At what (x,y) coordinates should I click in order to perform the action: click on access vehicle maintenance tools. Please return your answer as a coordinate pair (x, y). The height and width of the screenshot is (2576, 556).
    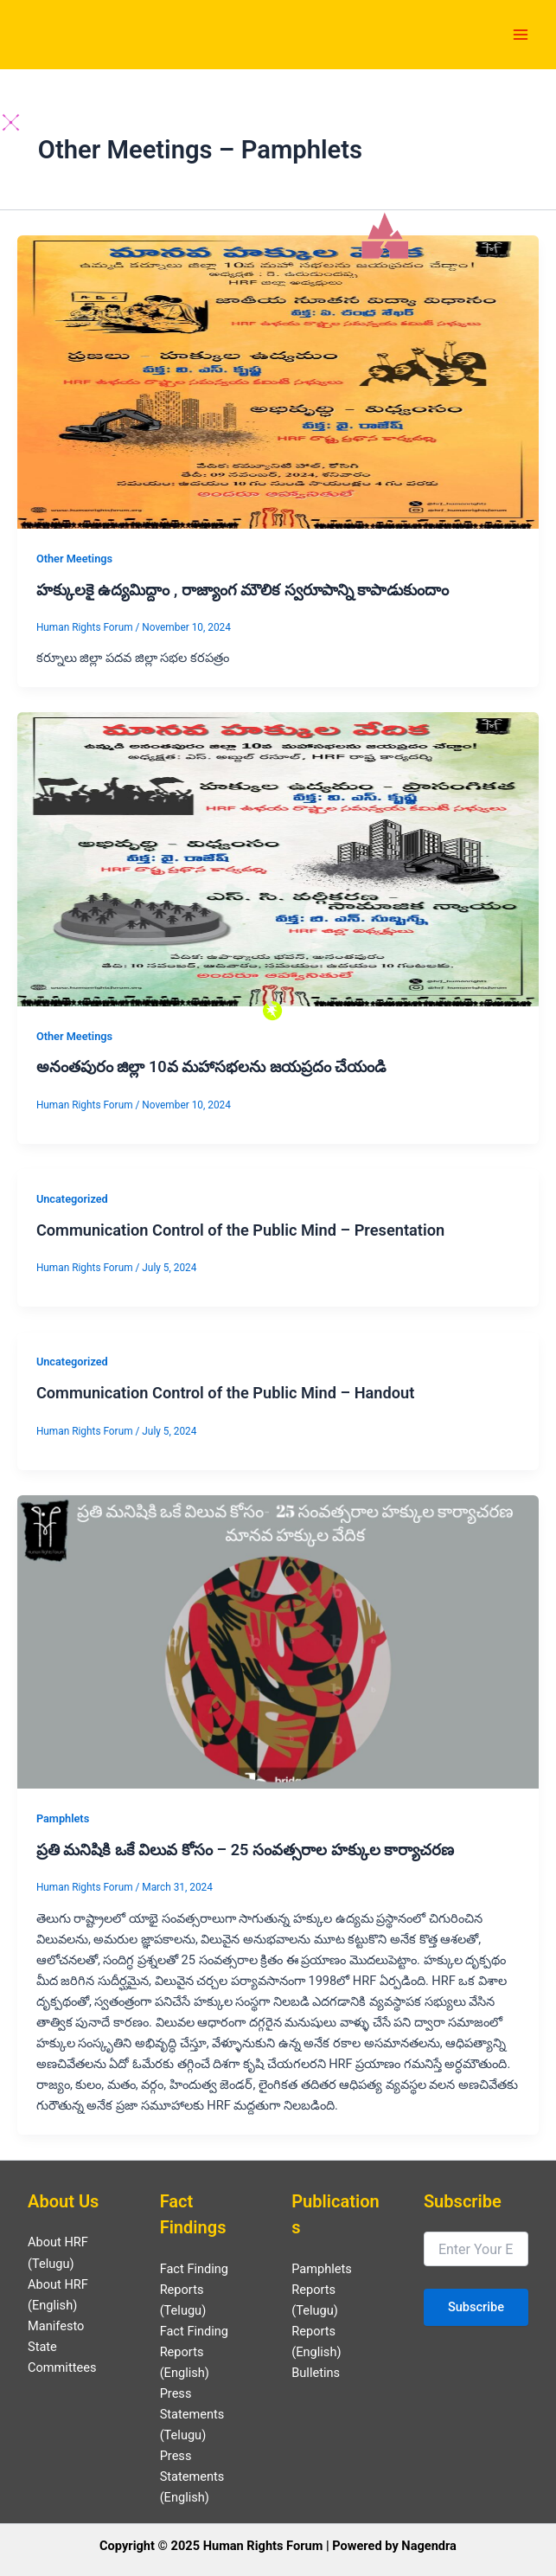
    Looking at the image, I should click on (10, 122).